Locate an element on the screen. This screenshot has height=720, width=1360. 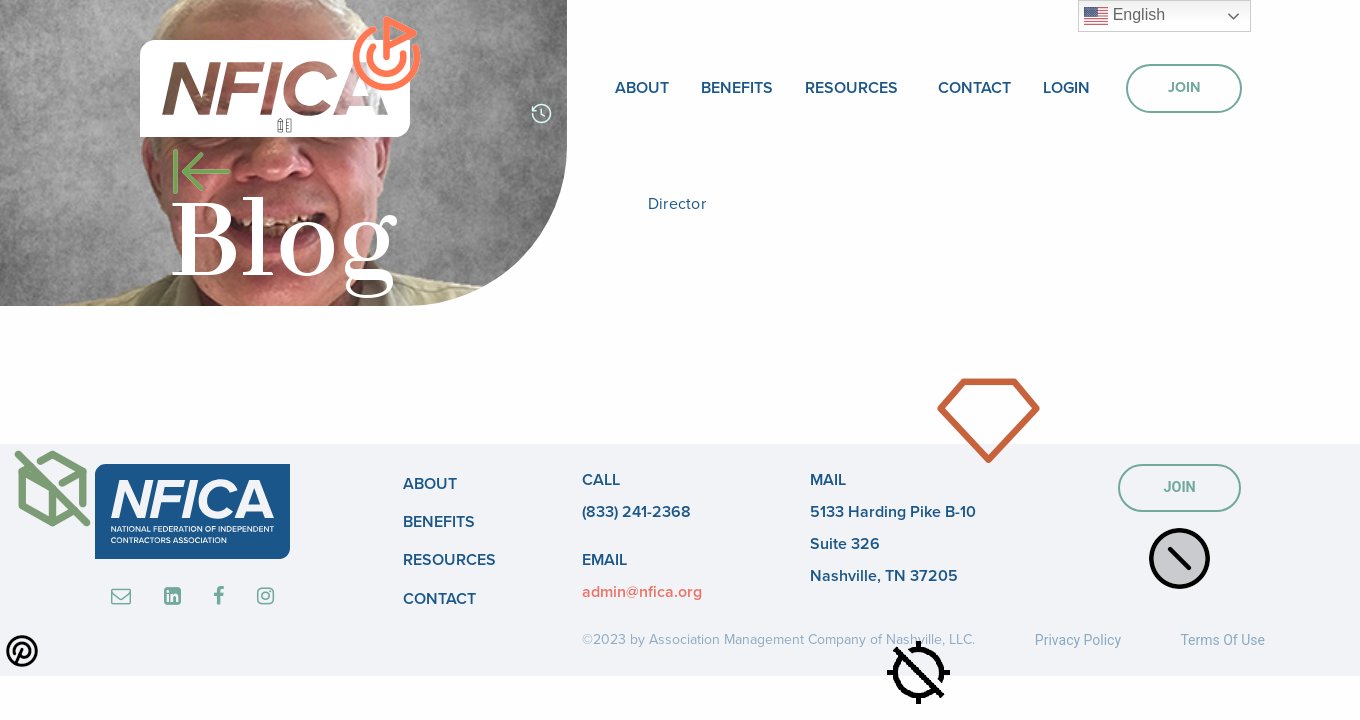
indicates GPS is turned off is located at coordinates (918, 672).